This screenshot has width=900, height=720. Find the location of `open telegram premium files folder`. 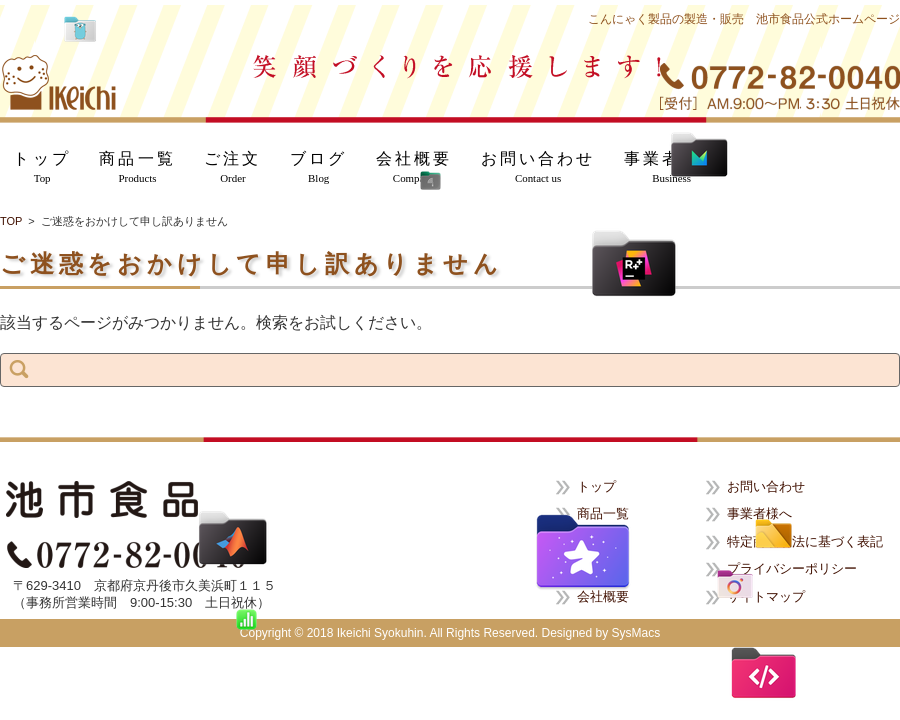

open telegram premium files folder is located at coordinates (582, 553).